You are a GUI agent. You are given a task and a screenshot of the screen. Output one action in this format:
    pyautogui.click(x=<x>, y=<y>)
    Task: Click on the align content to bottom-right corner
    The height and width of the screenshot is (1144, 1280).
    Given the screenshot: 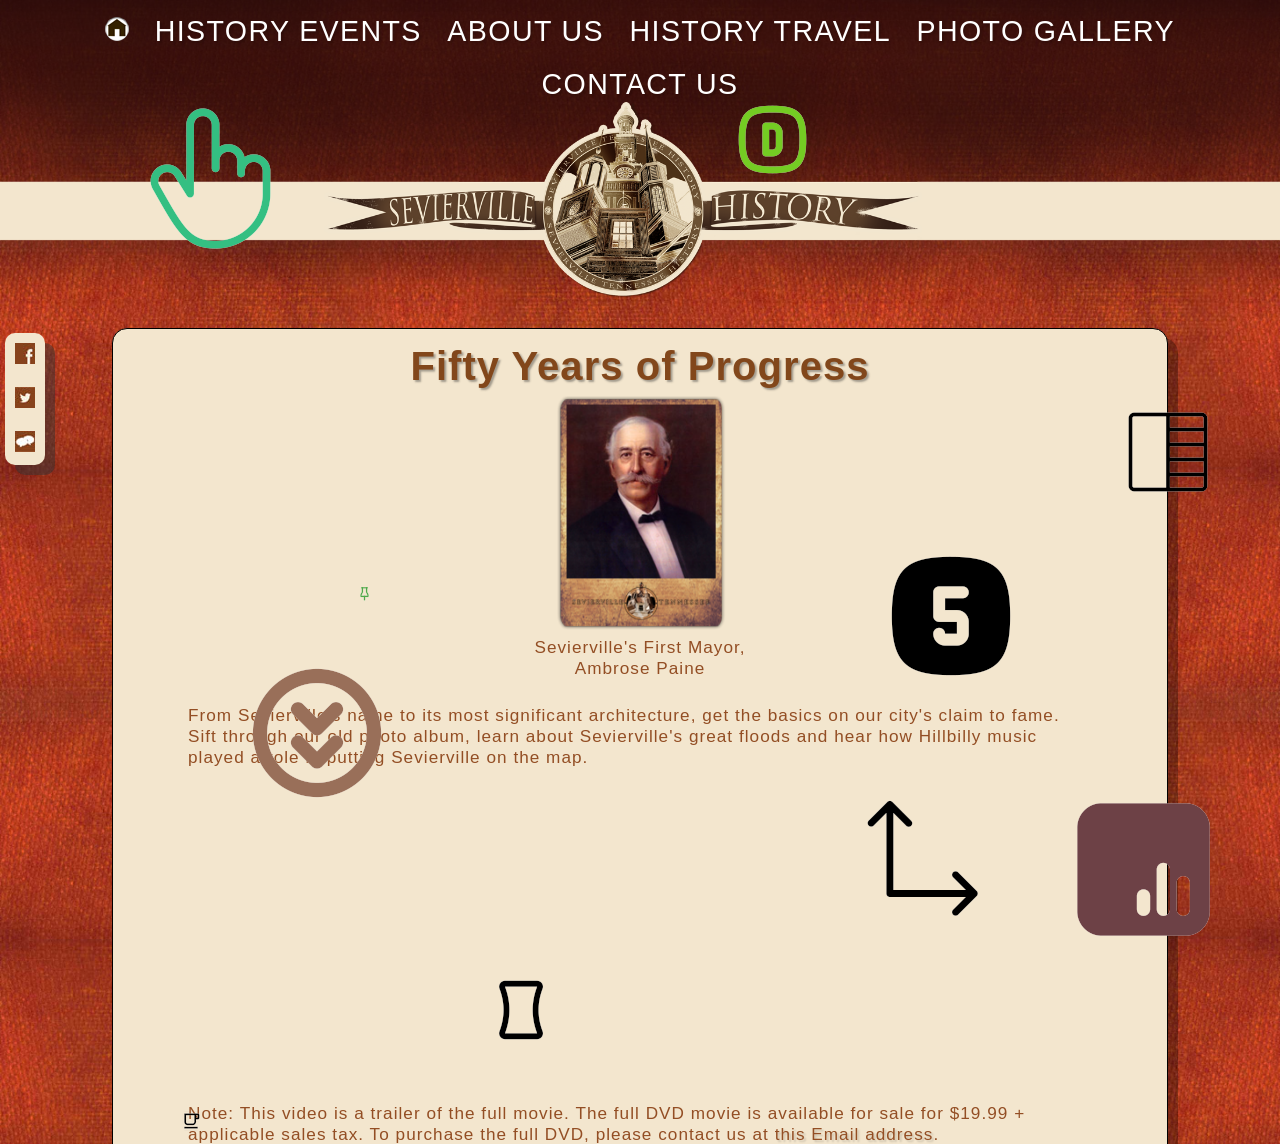 What is the action you would take?
    pyautogui.click(x=1143, y=869)
    